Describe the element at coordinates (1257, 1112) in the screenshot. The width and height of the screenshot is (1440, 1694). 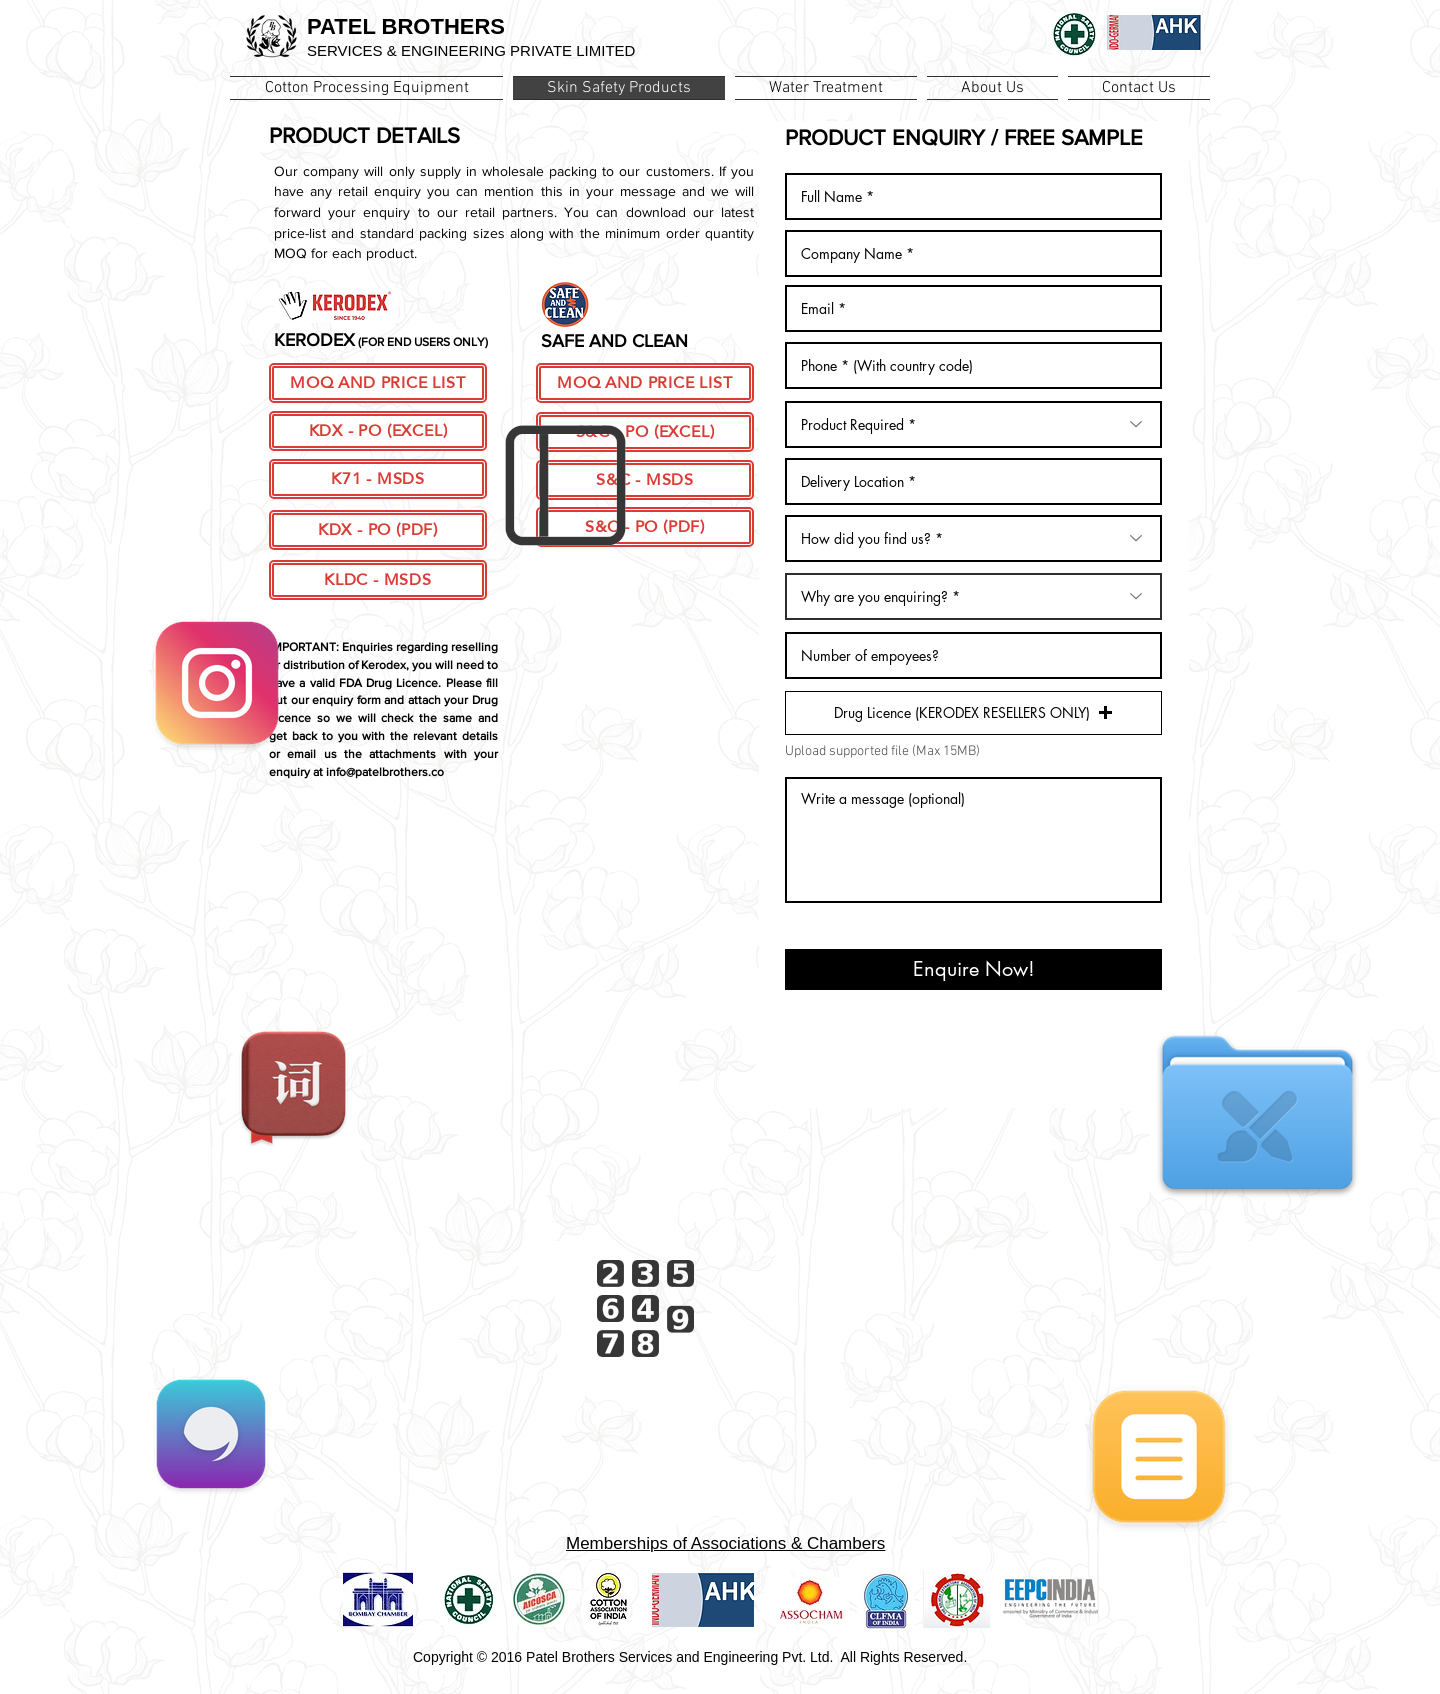
I see `open graphics or design files folder` at that location.